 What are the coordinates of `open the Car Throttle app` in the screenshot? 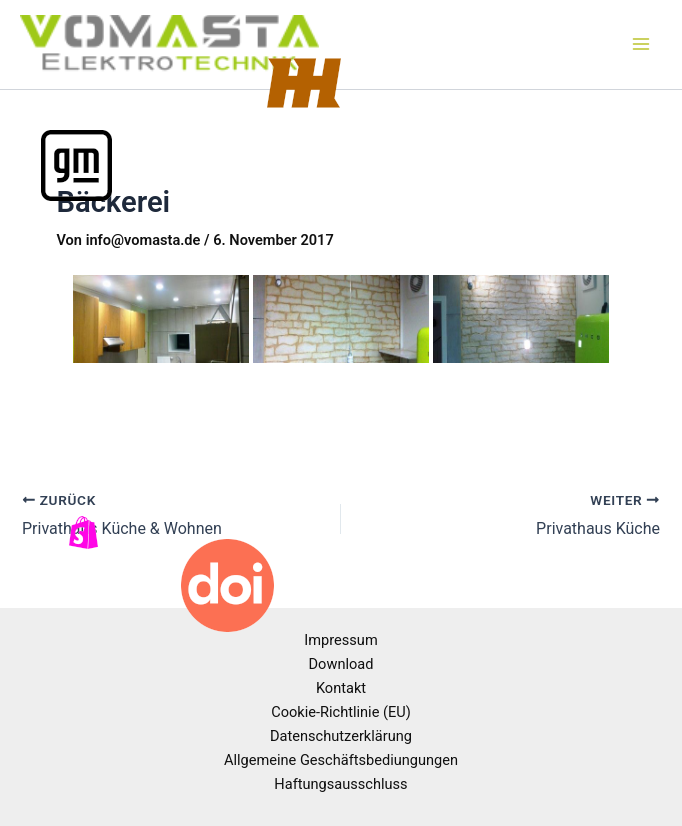 It's located at (304, 83).